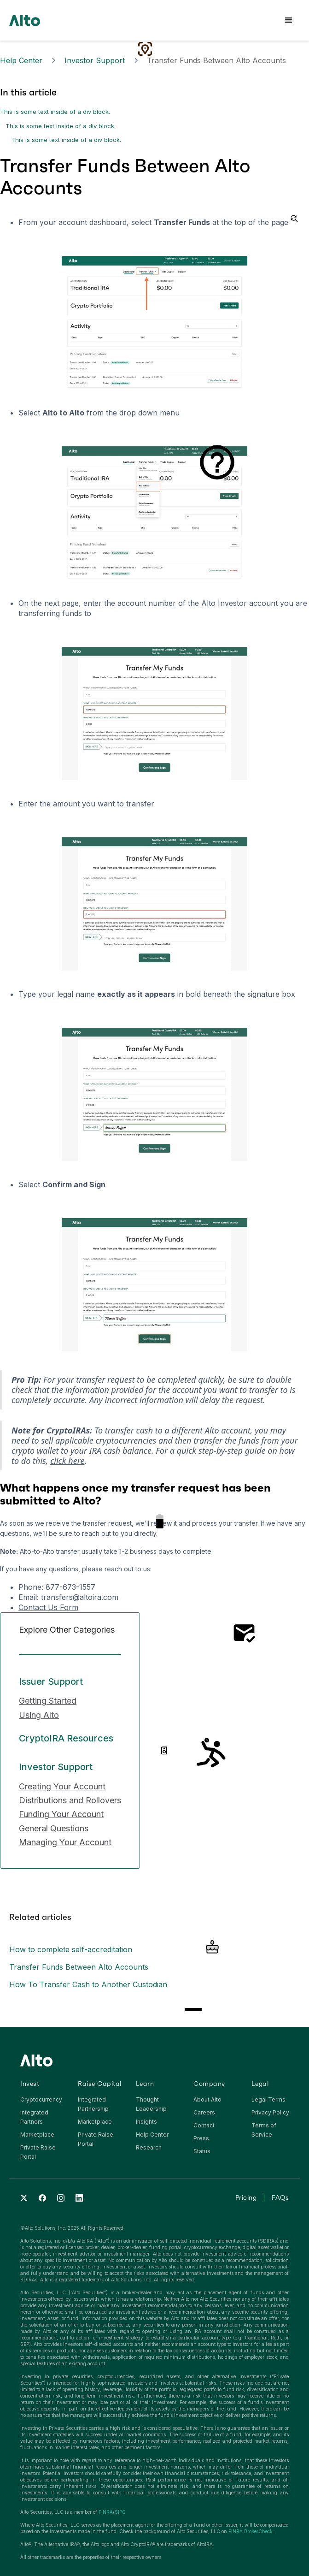  I want to click on activate live view mode for real-time location tracking, so click(145, 49).